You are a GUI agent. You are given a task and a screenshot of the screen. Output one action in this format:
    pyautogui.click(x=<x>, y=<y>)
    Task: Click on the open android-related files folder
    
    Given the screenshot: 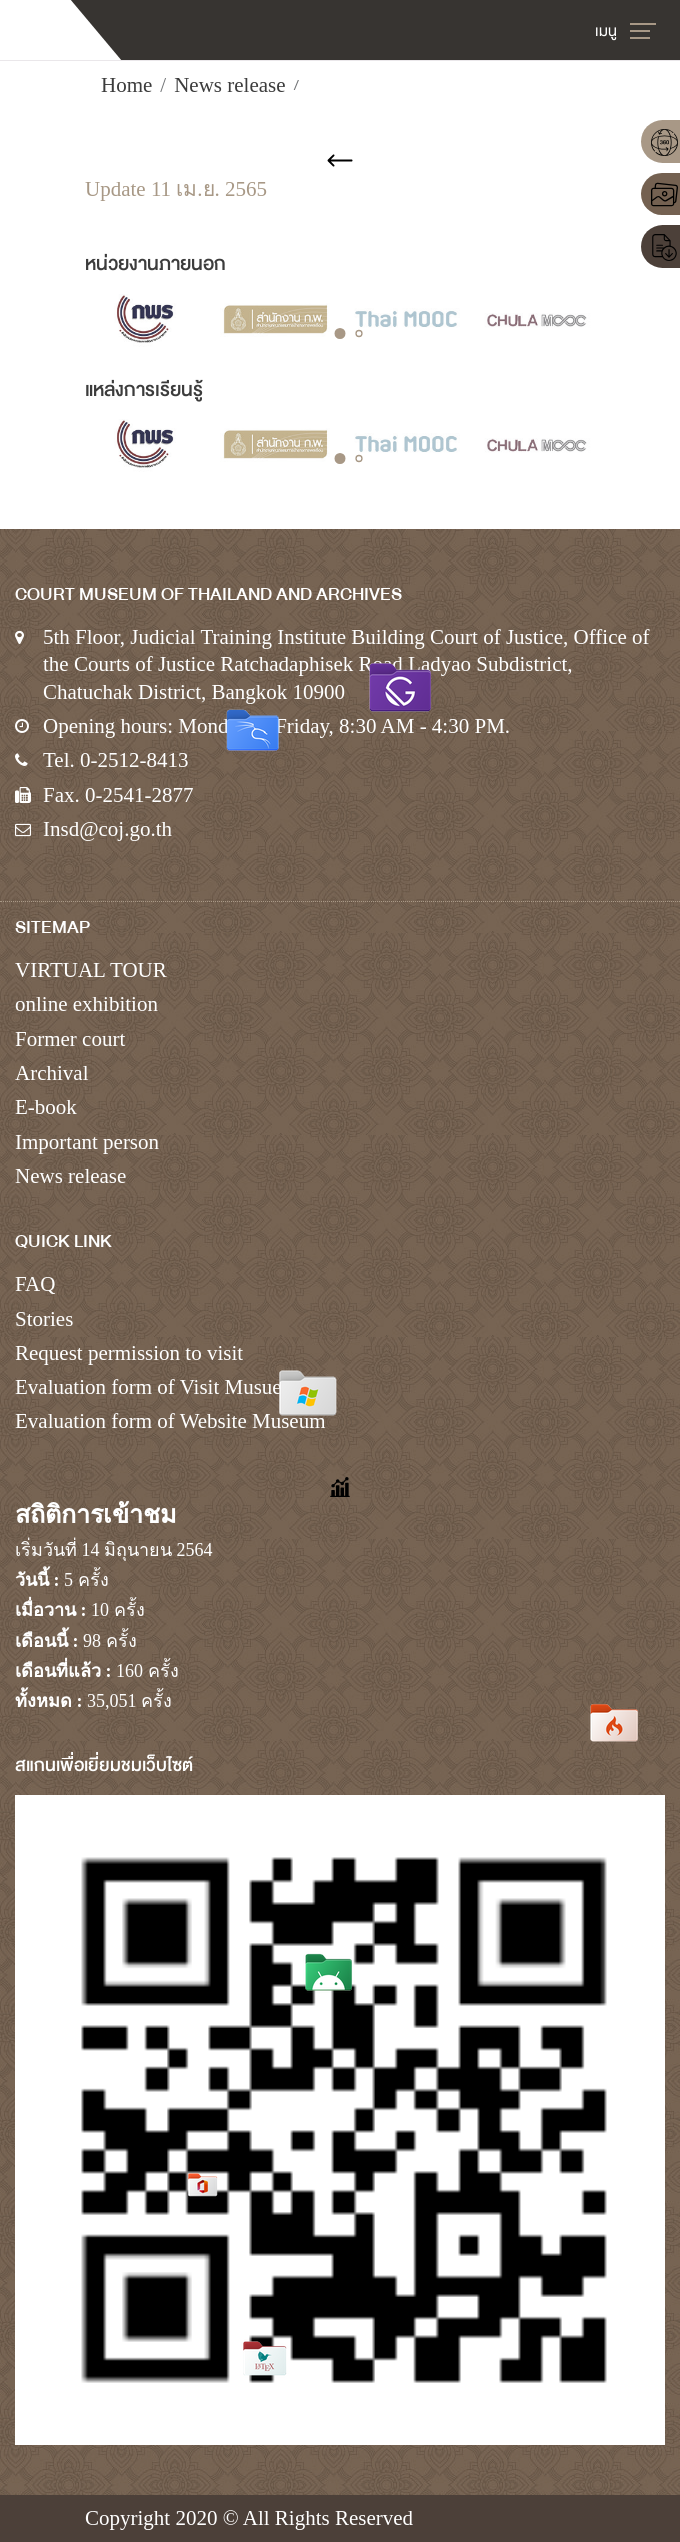 What is the action you would take?
    pyautogui.click(x=328, y=1973)
    